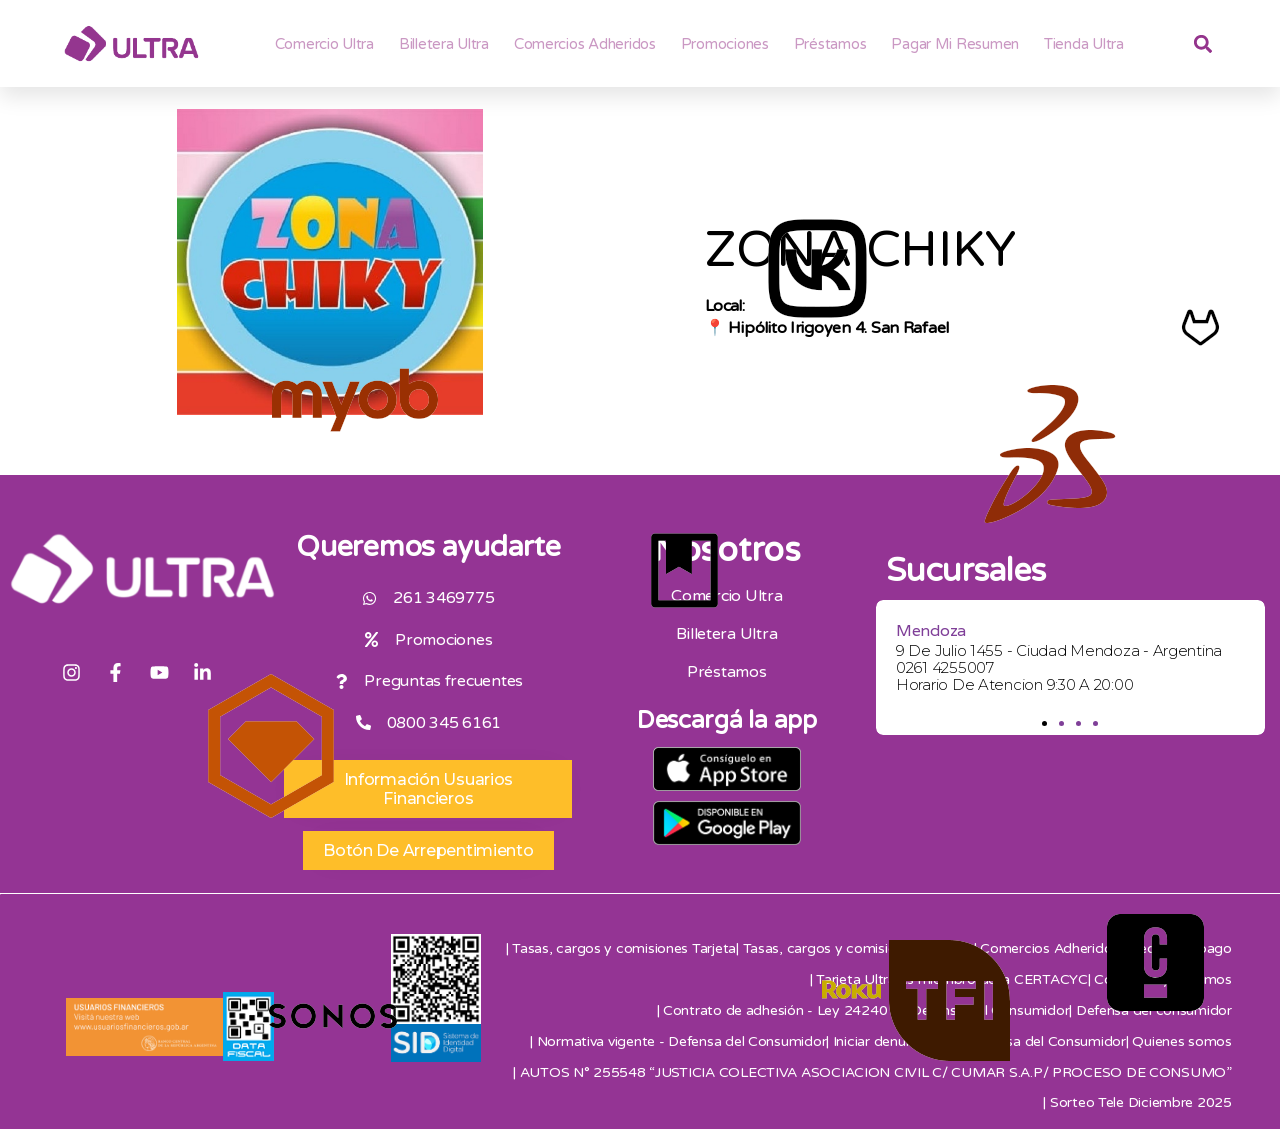 This screenshot has height=1129, width=1280. I want to click on visit the RubyGems package repository, so click(271, 746).